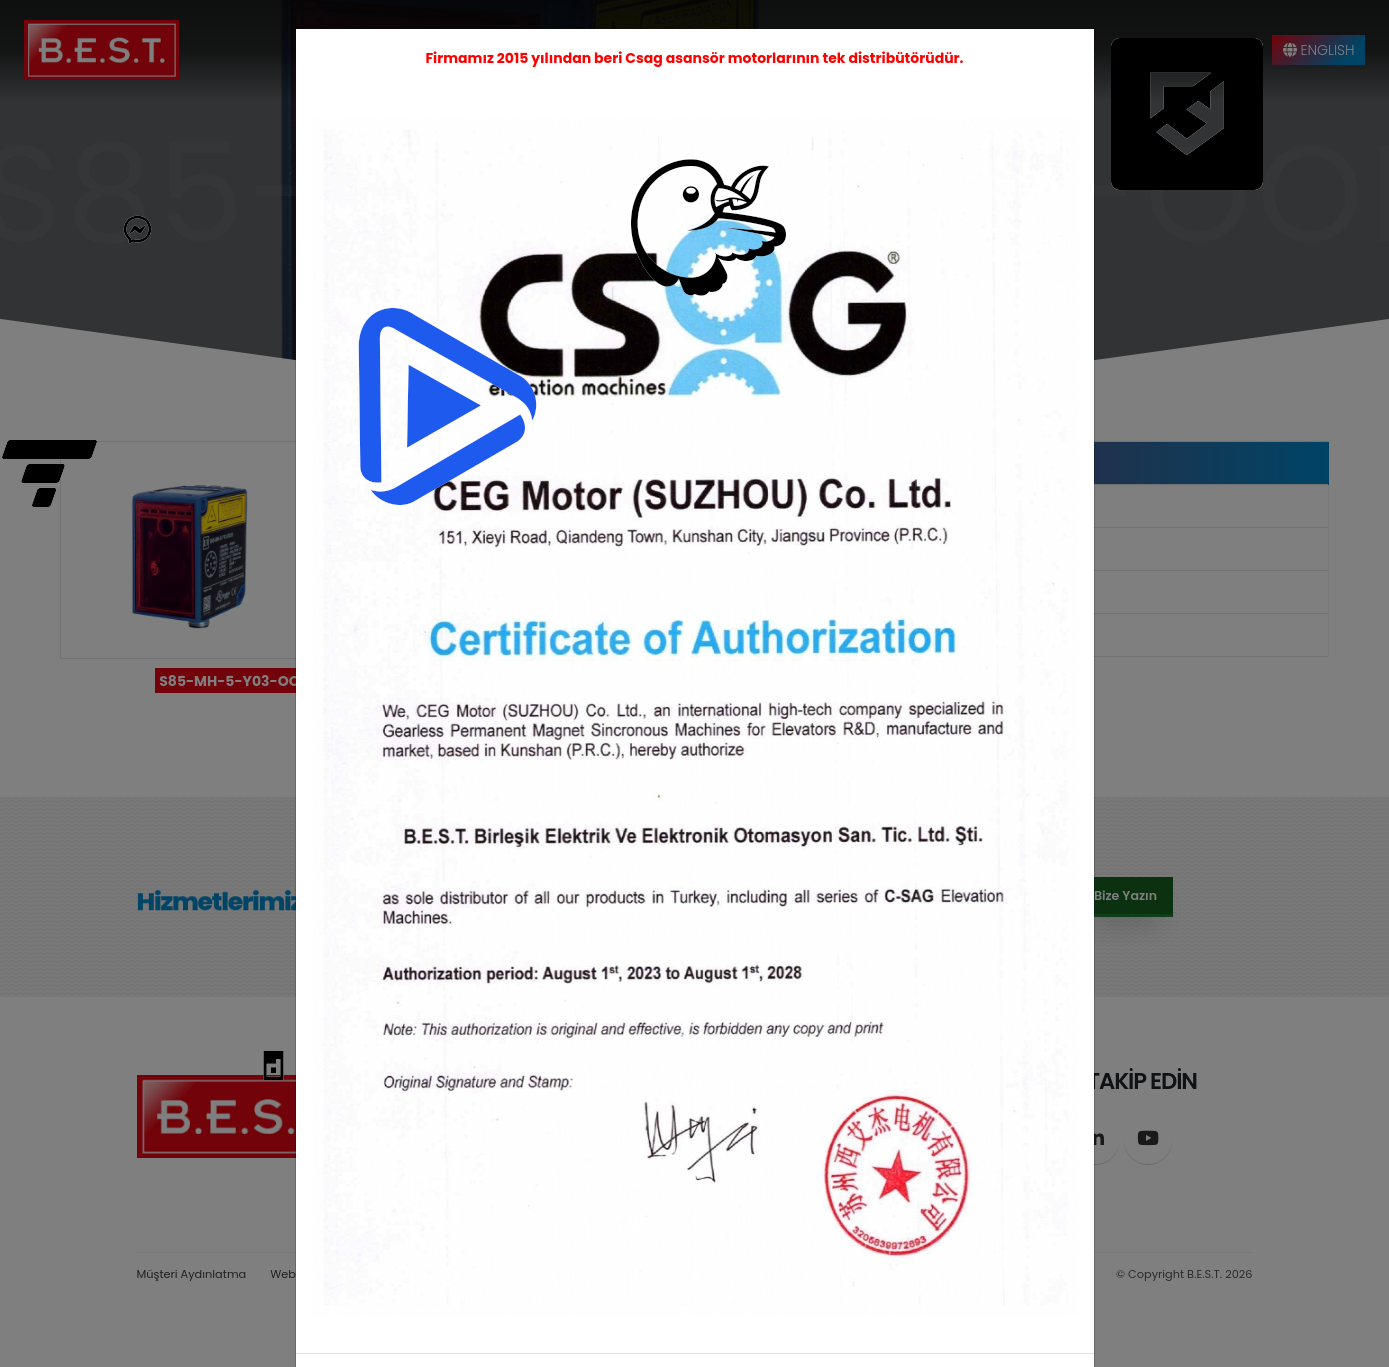 This screenshot has width=1389, height=1367. Describe the element at coordinates (1187, 114) in the screenshot. I see `clubforce app or service logo` at that location.